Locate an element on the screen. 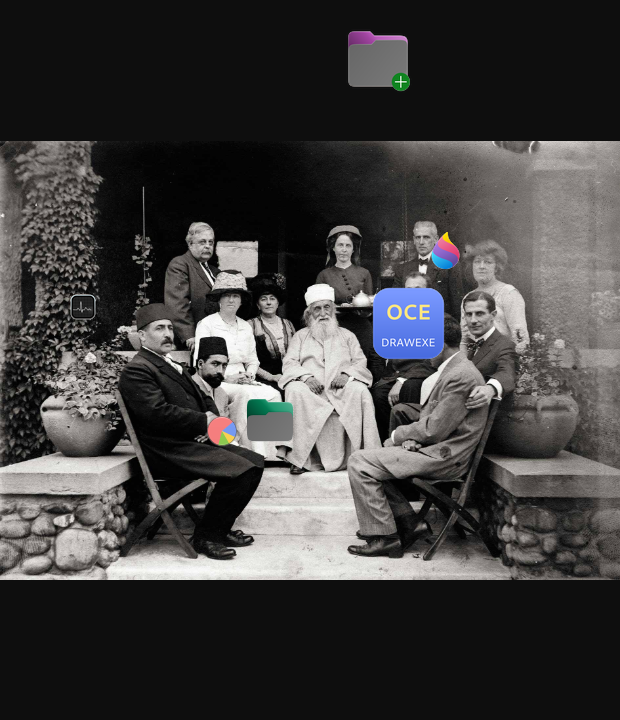 This screenshot has width=620, height=720. open Paint 3D application is located at coordinates (445, 250).